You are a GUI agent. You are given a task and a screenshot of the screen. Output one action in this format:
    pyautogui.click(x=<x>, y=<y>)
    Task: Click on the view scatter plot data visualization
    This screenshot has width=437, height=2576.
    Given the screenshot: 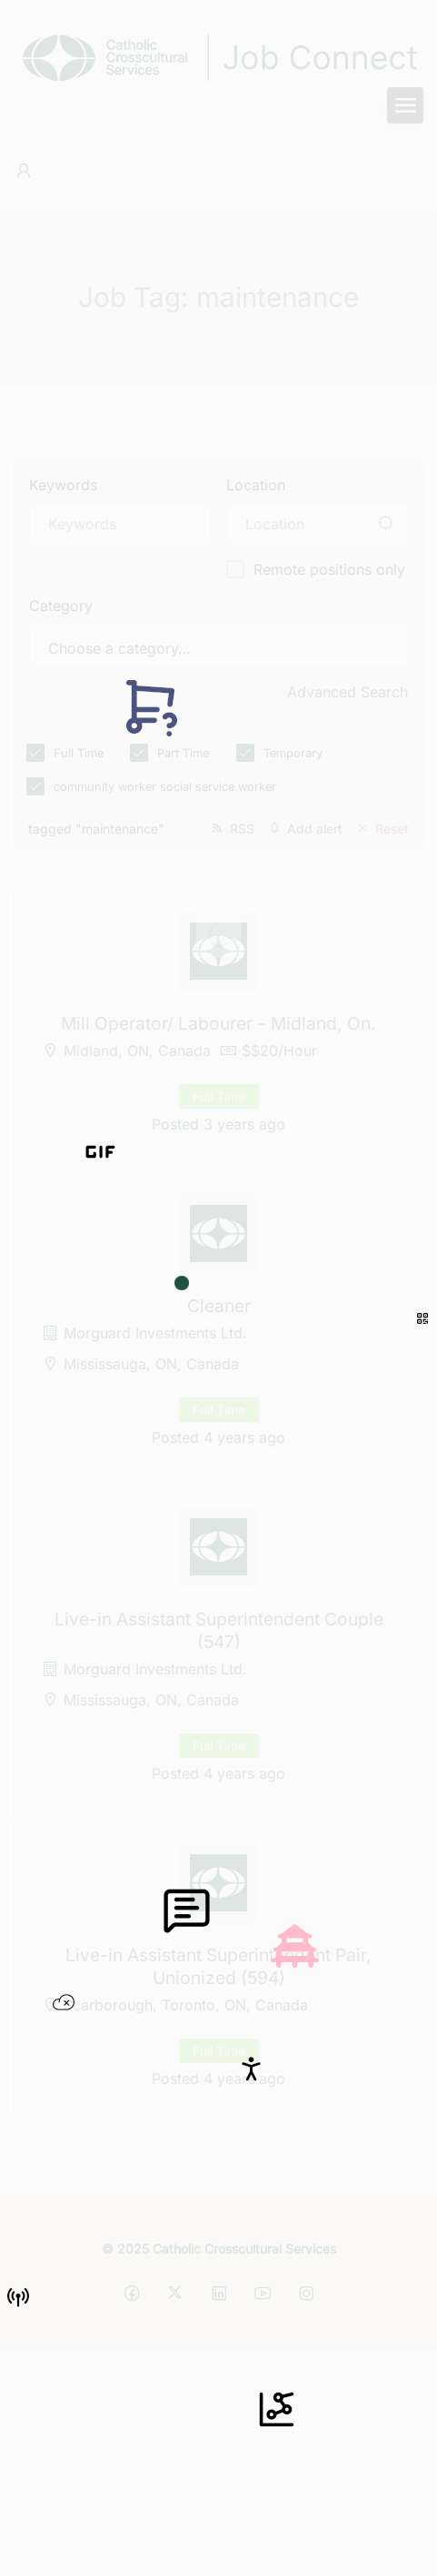 What is the action you would take?
    pyautogui.click(x=276, y=2409)
    